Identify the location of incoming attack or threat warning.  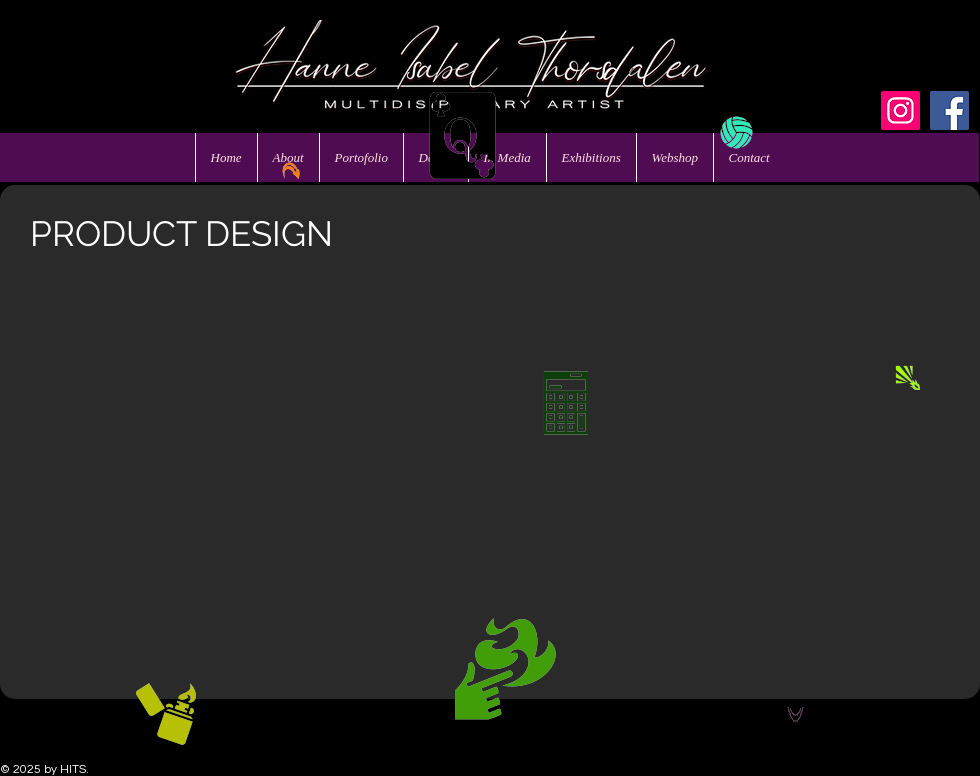
(908, 378).